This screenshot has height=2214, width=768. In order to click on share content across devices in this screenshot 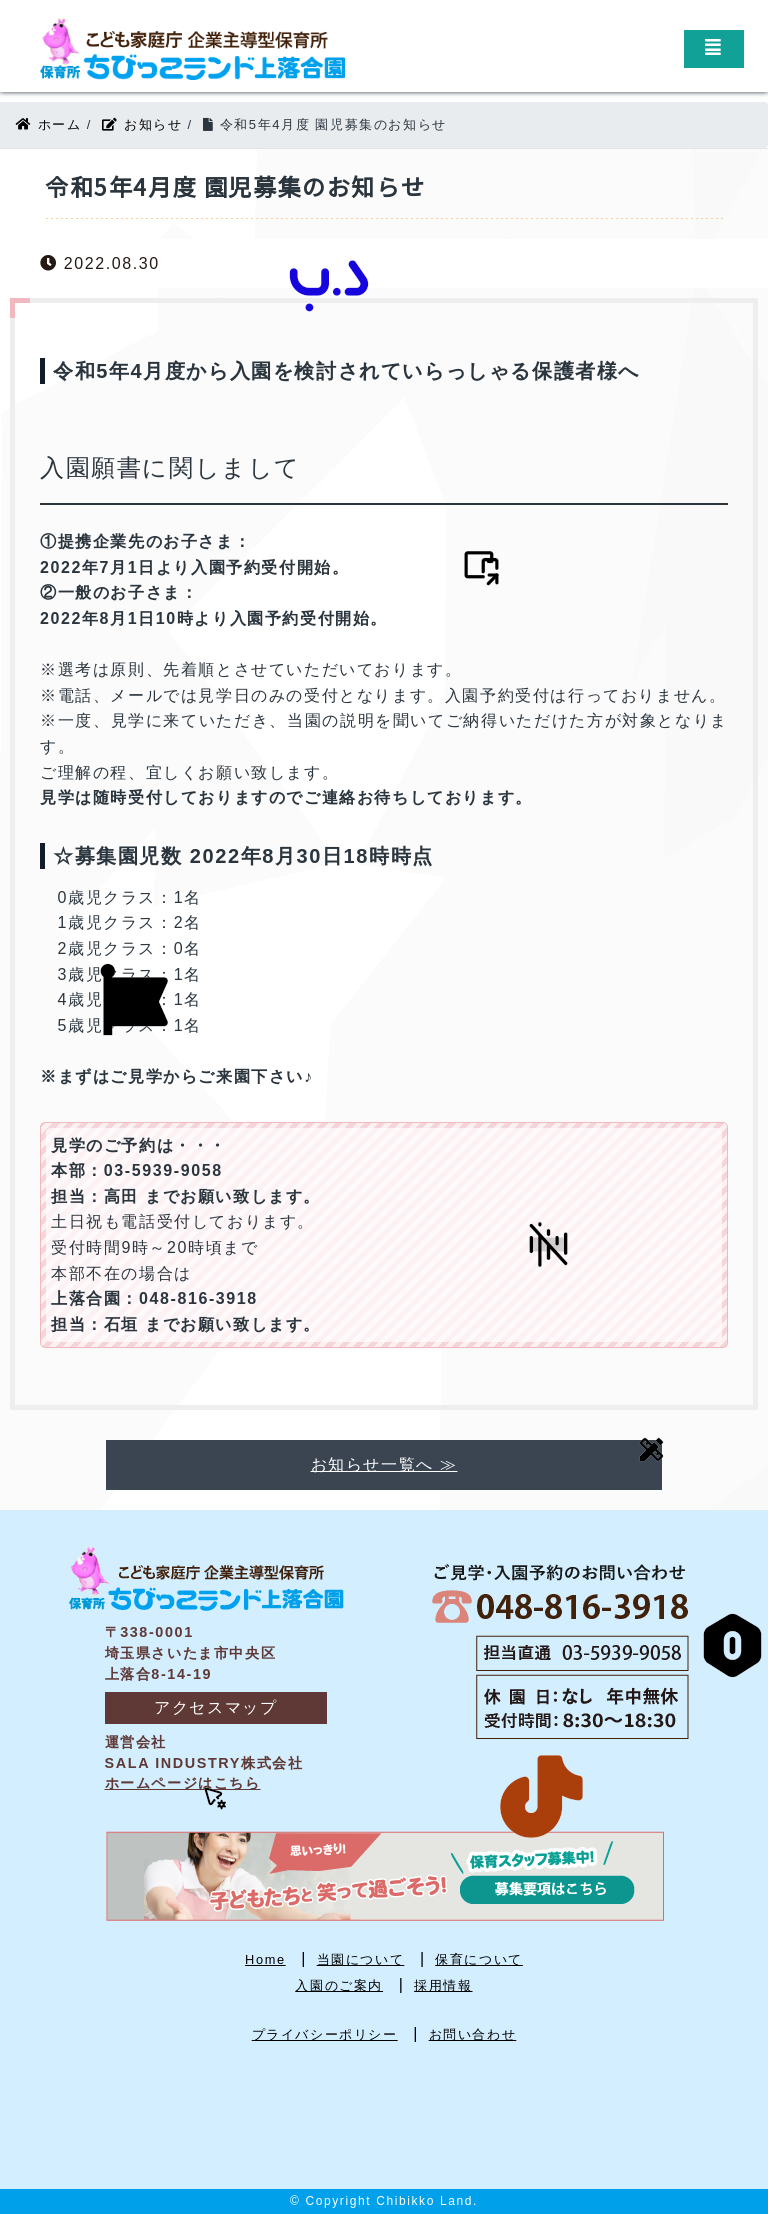, I will do `click(481, 566)`.